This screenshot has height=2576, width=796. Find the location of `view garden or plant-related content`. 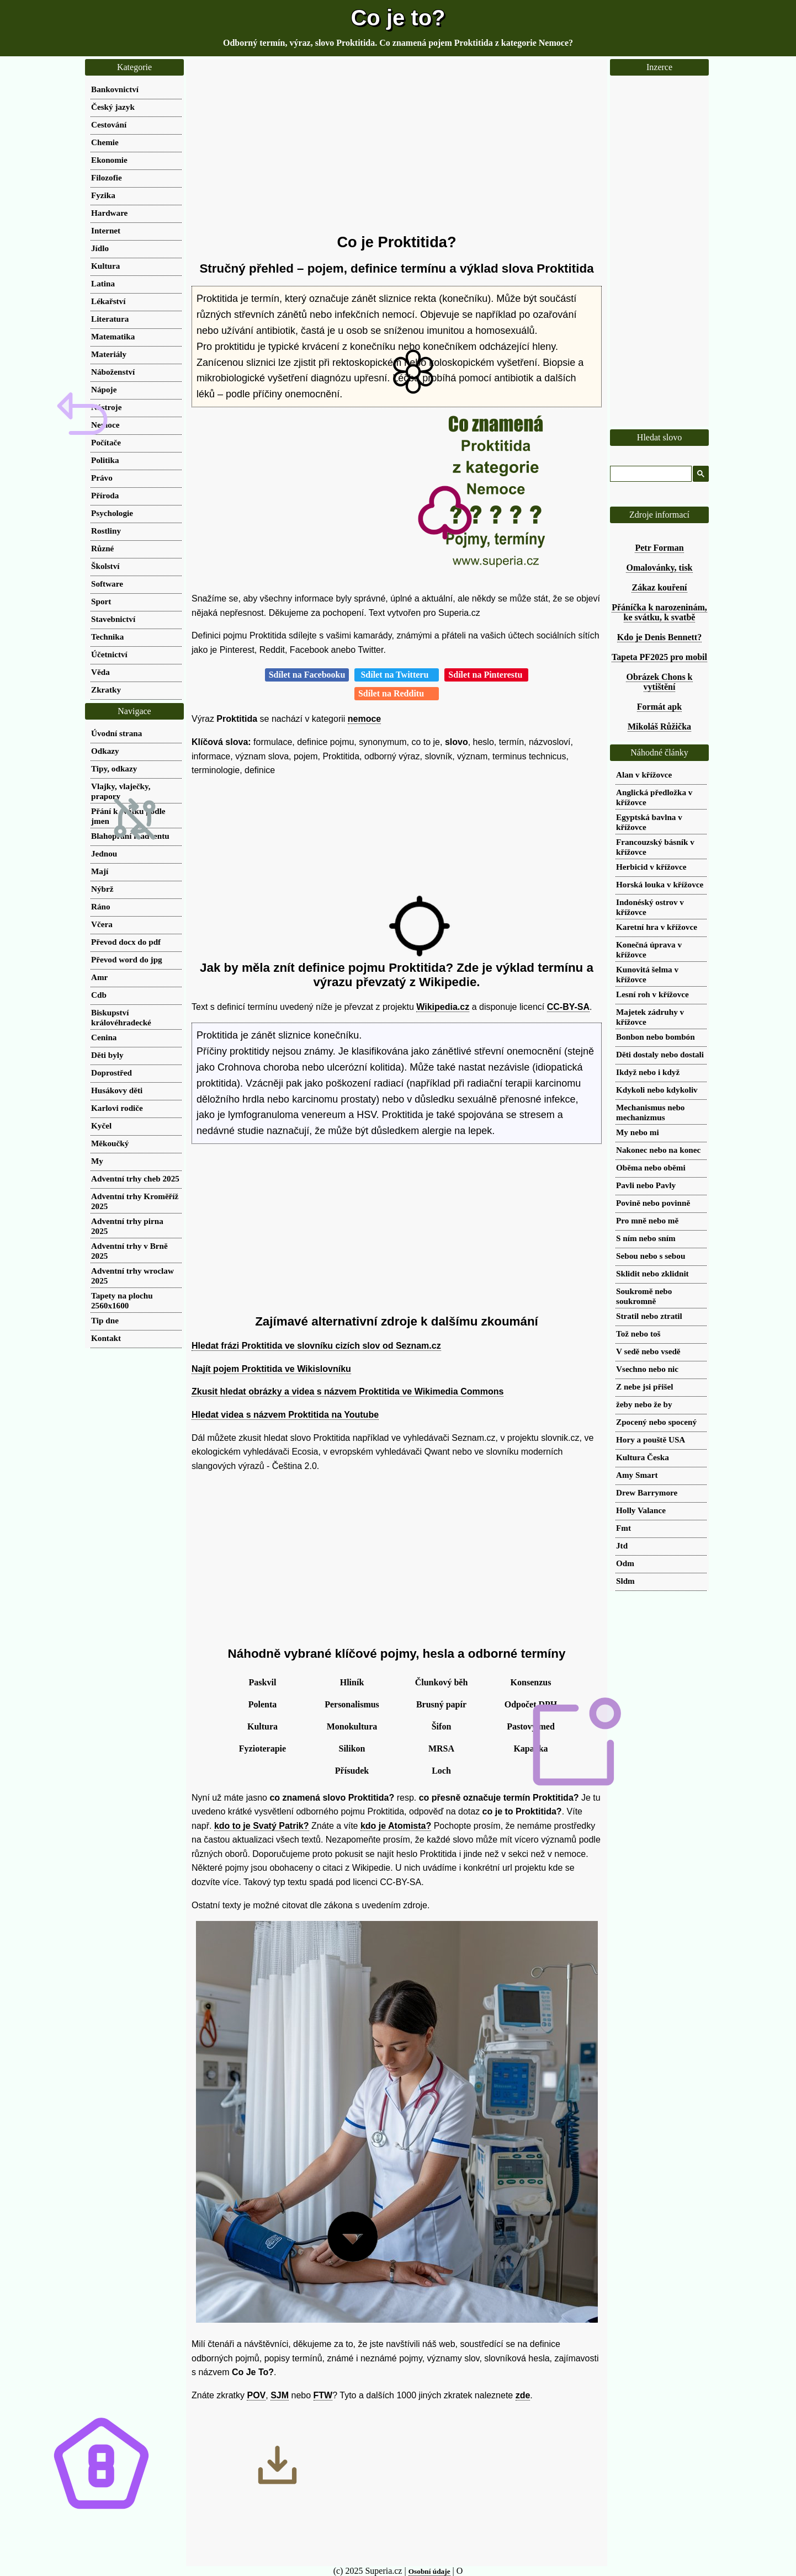

view garden or plant-related content is located at coordinates (413, 371).